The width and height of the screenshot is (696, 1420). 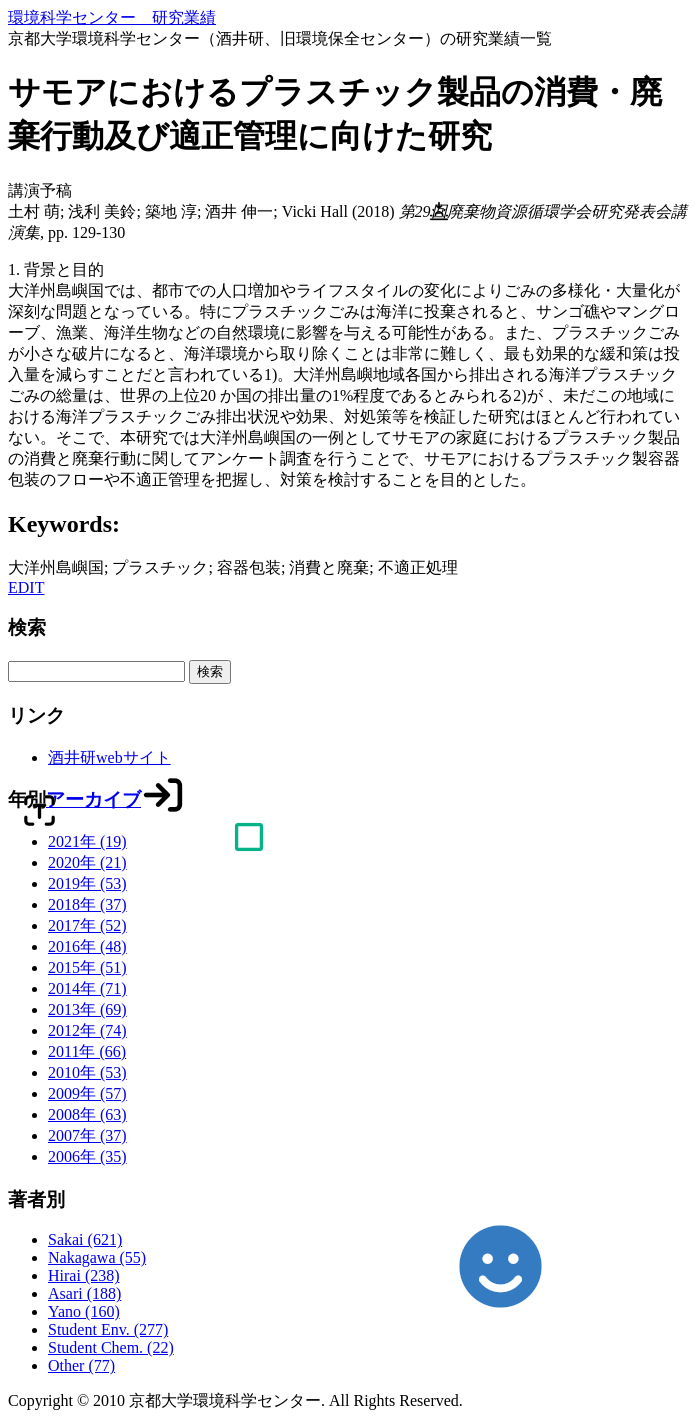 What do you see at coordinates (500, 1266) in the screenshot?
I see `add an emoji or reaction` at bounding box center [500, 1266].